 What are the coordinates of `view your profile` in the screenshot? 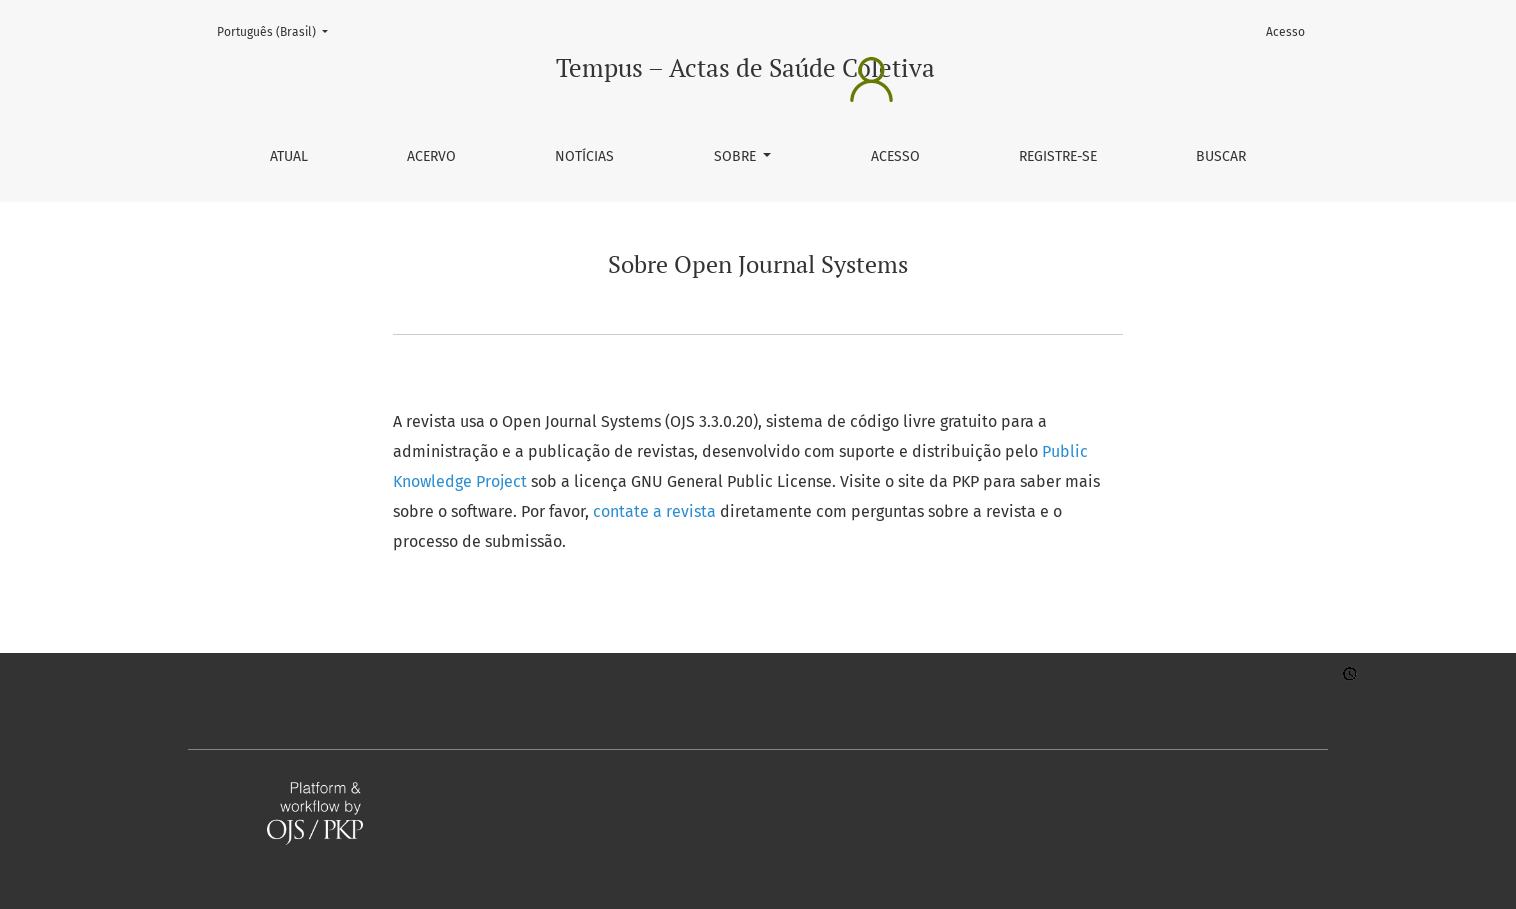 It's located at (871, 79).